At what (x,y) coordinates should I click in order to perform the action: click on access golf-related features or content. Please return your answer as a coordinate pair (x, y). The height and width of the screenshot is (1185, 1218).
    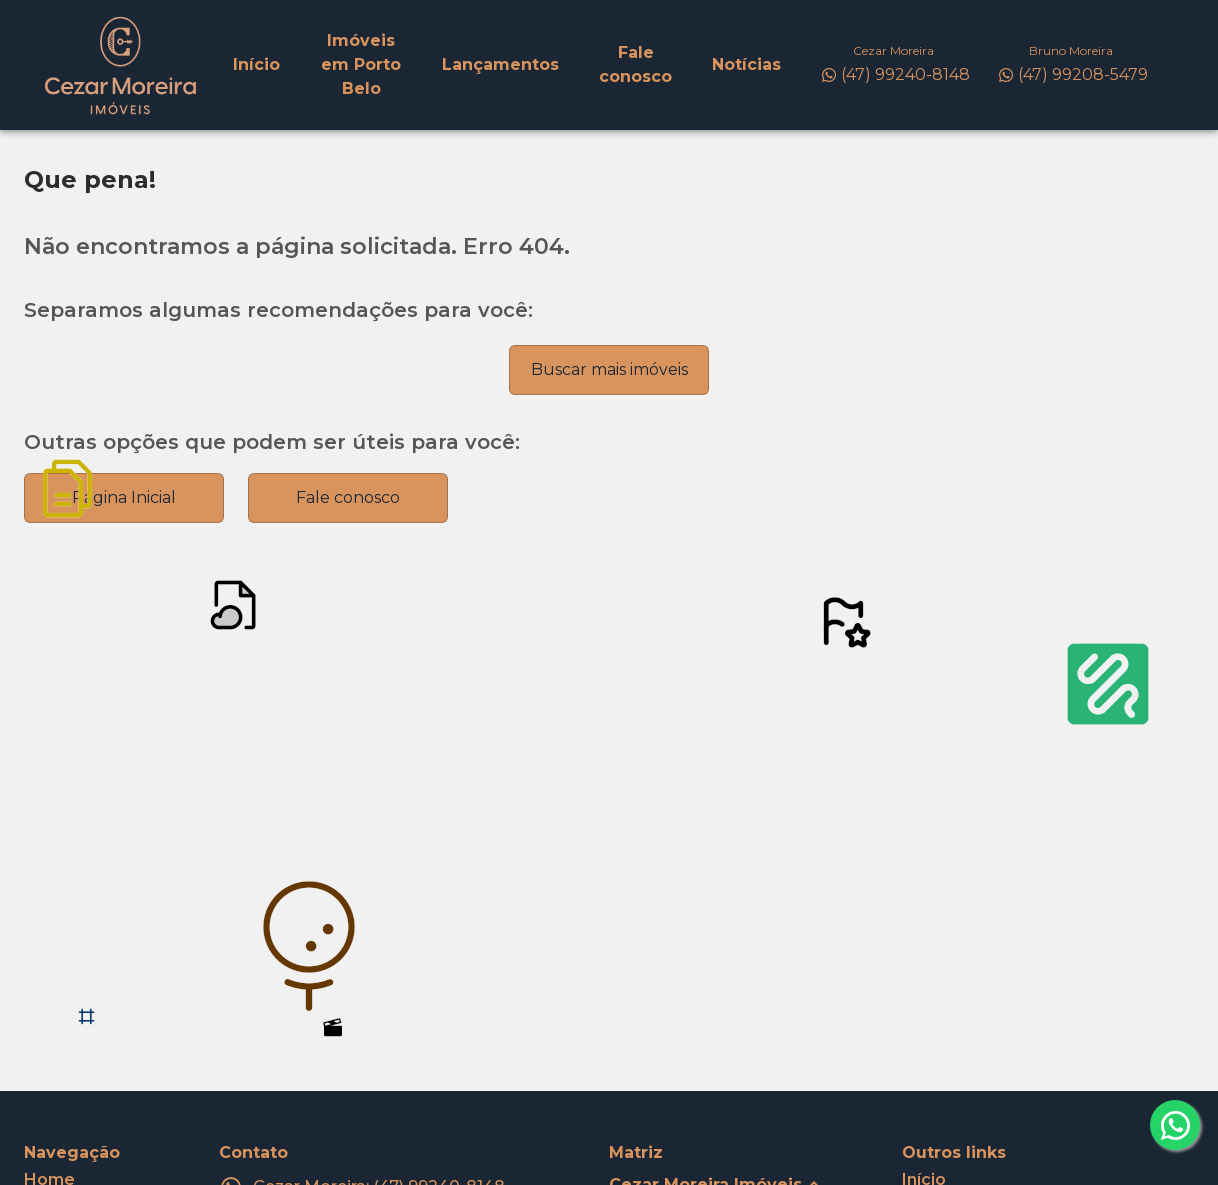
    Looking at the image, I should click on (309, 944).